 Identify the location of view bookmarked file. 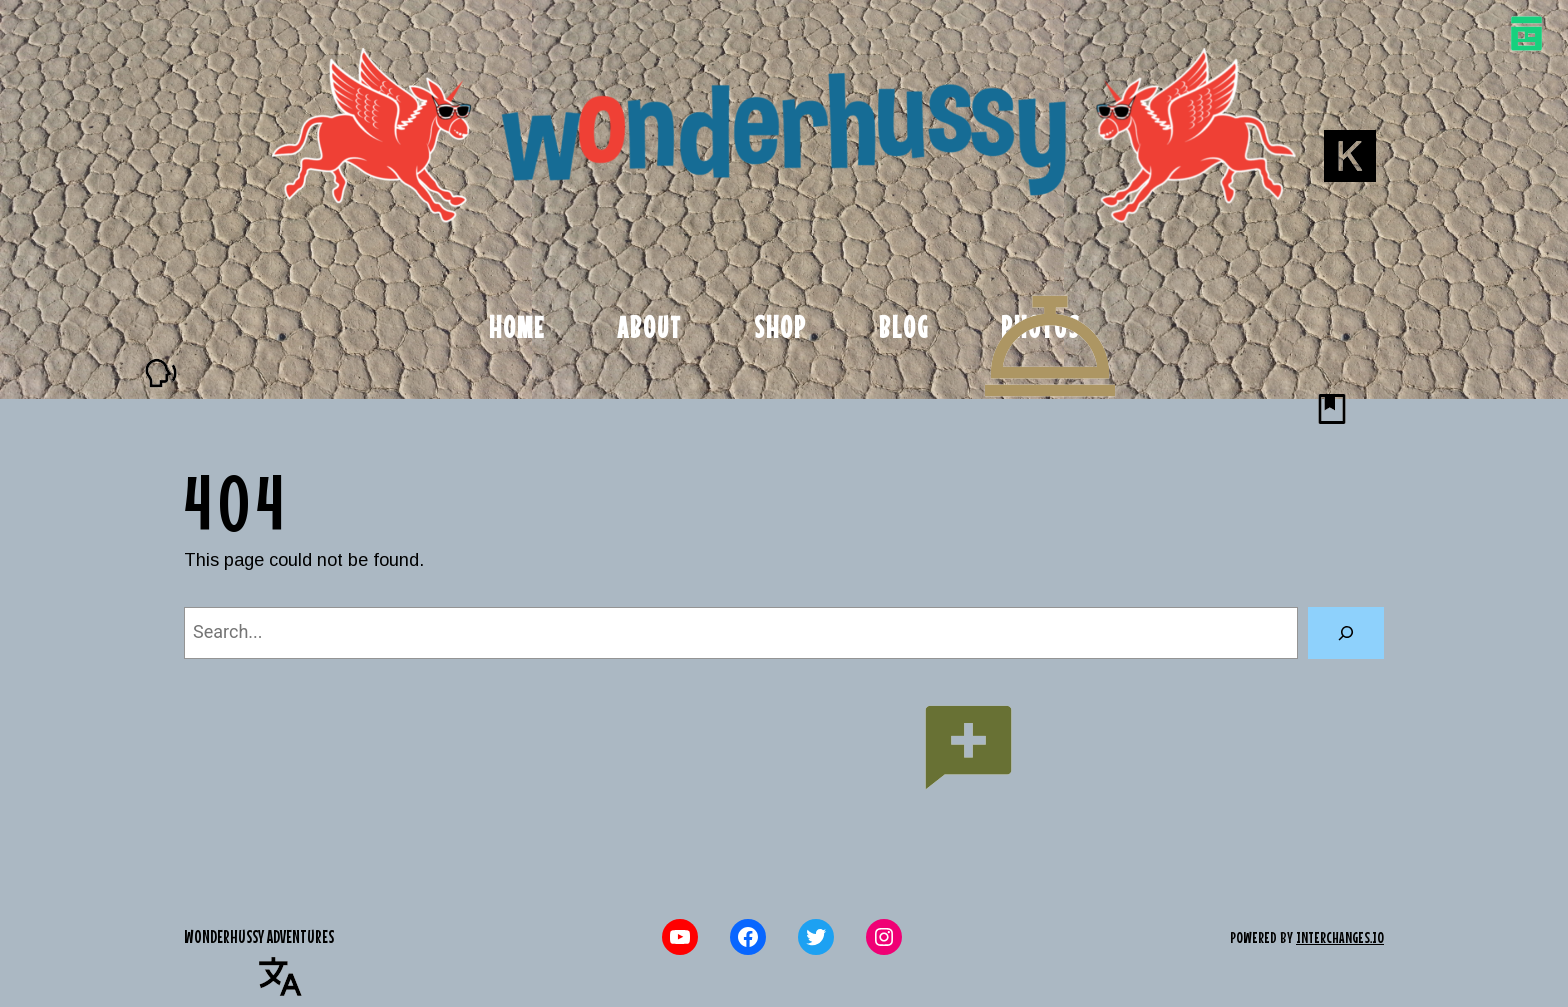
(1332, 409).